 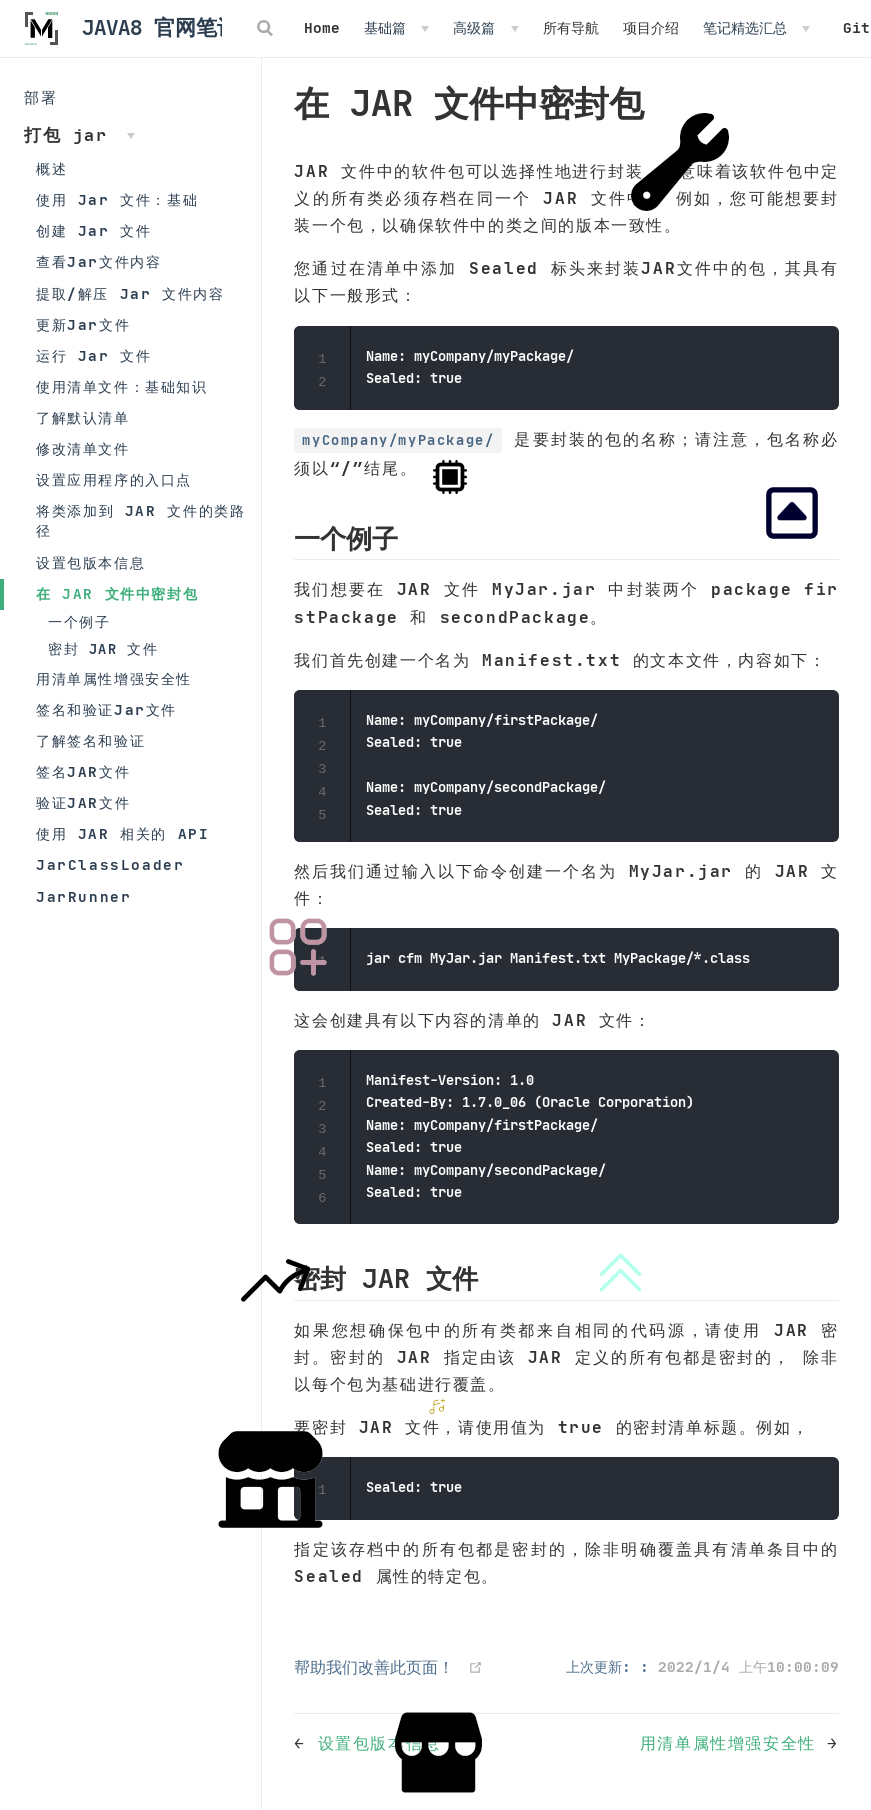 What do you see at coordinates (270, 1479) in the screenshot?
I see `view store or shop location` at bounding box center [270, 1479].